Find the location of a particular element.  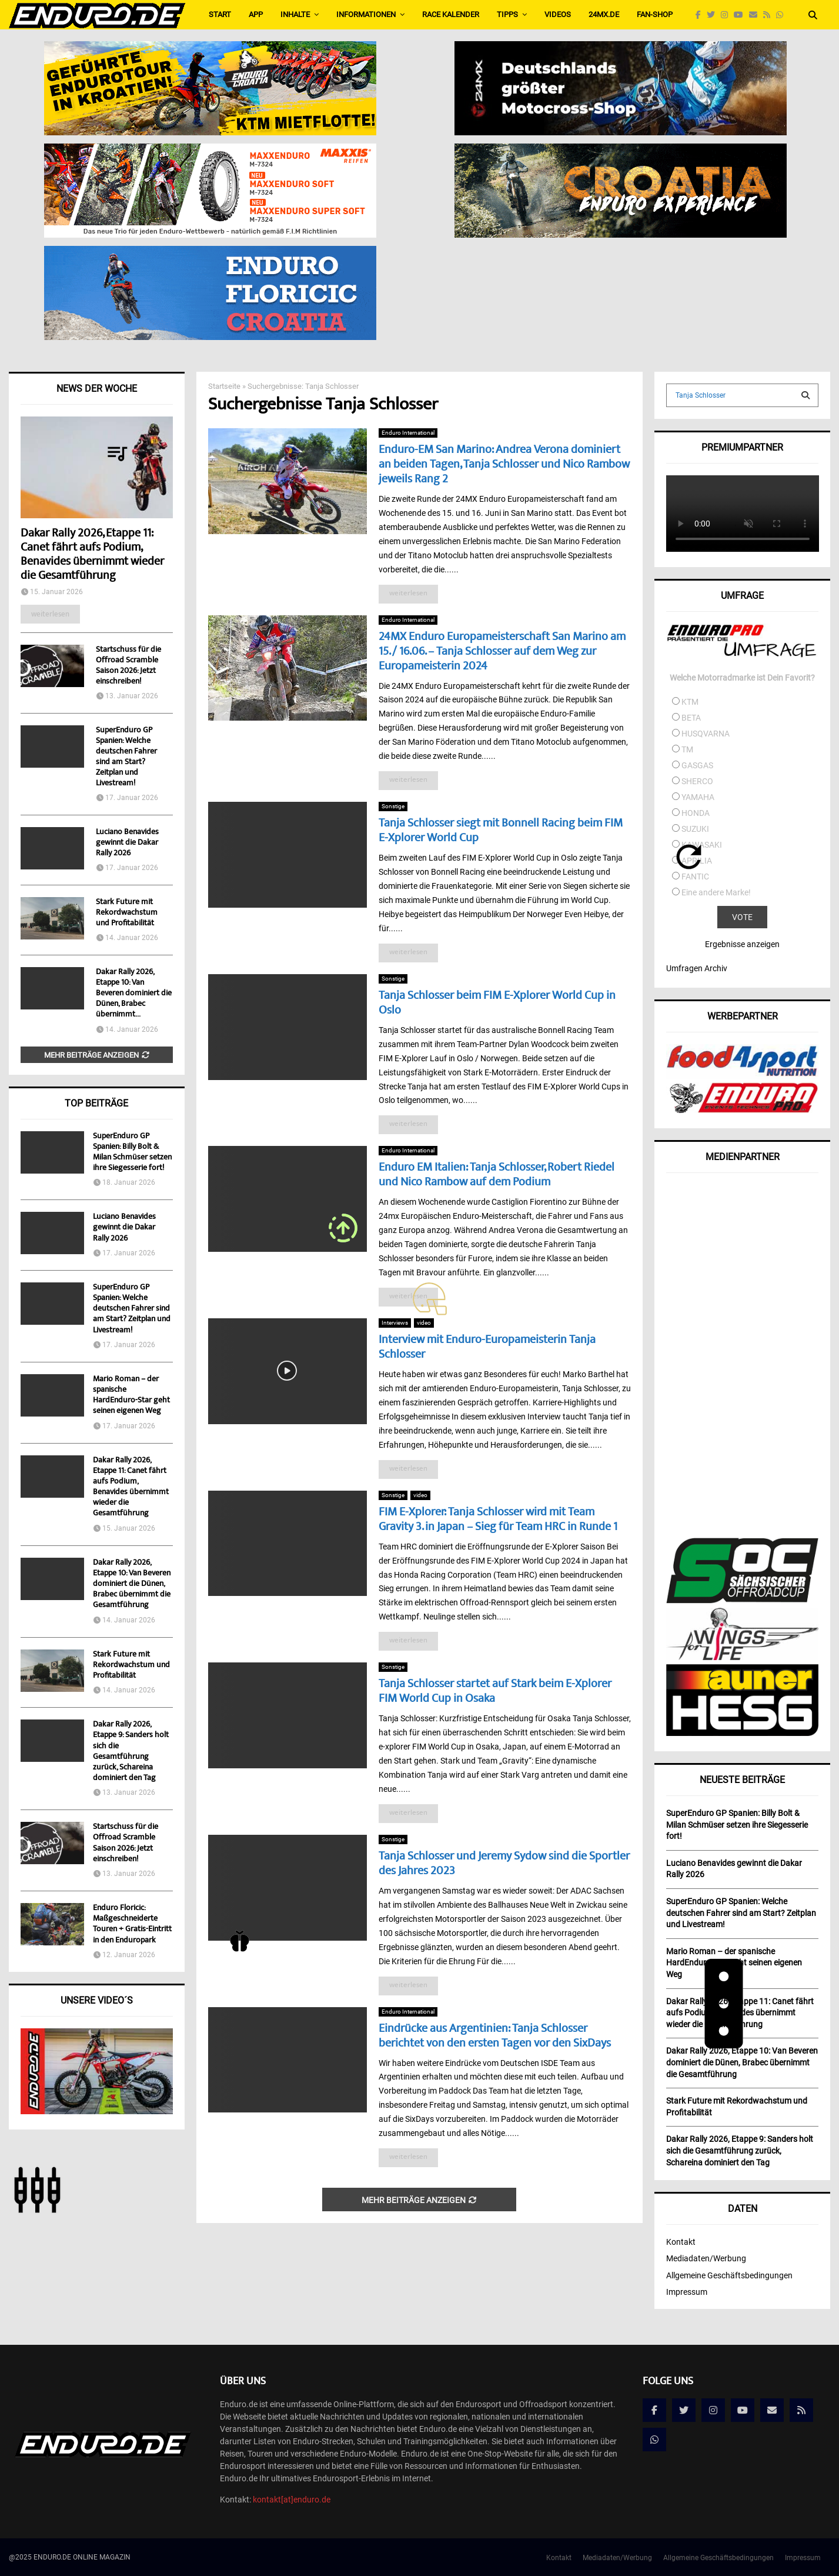

access football or sports content is located at coordinates (430, 1299).